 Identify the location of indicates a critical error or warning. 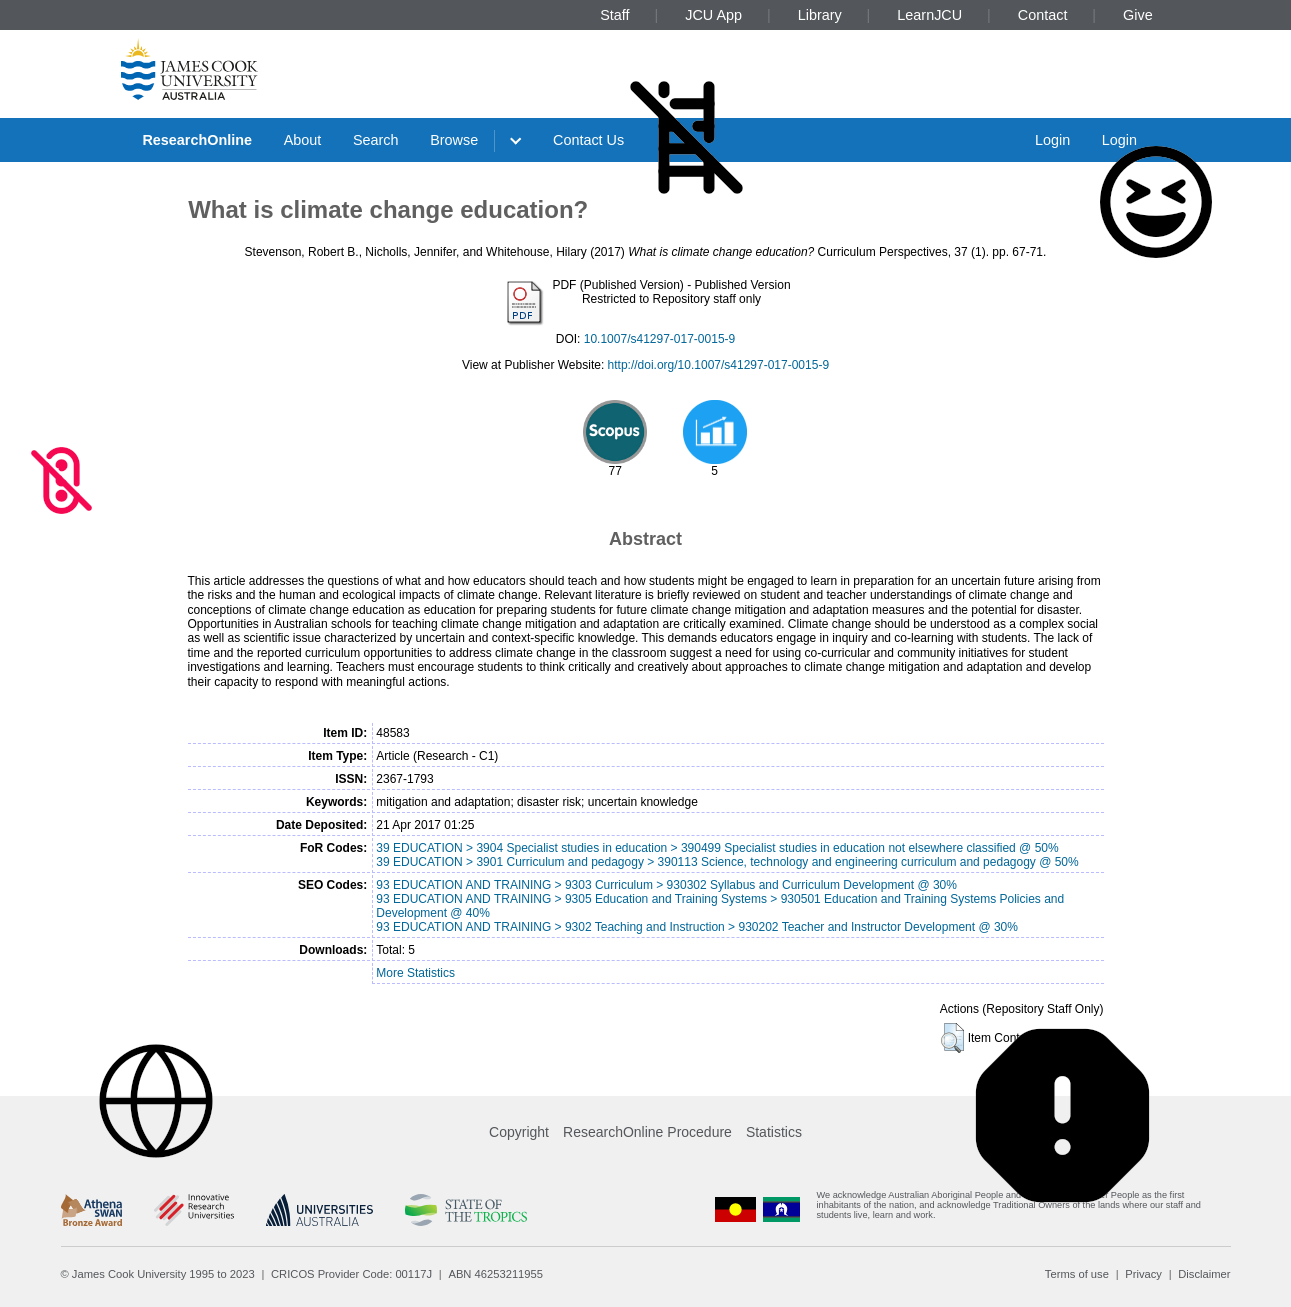
(1062, 1115).